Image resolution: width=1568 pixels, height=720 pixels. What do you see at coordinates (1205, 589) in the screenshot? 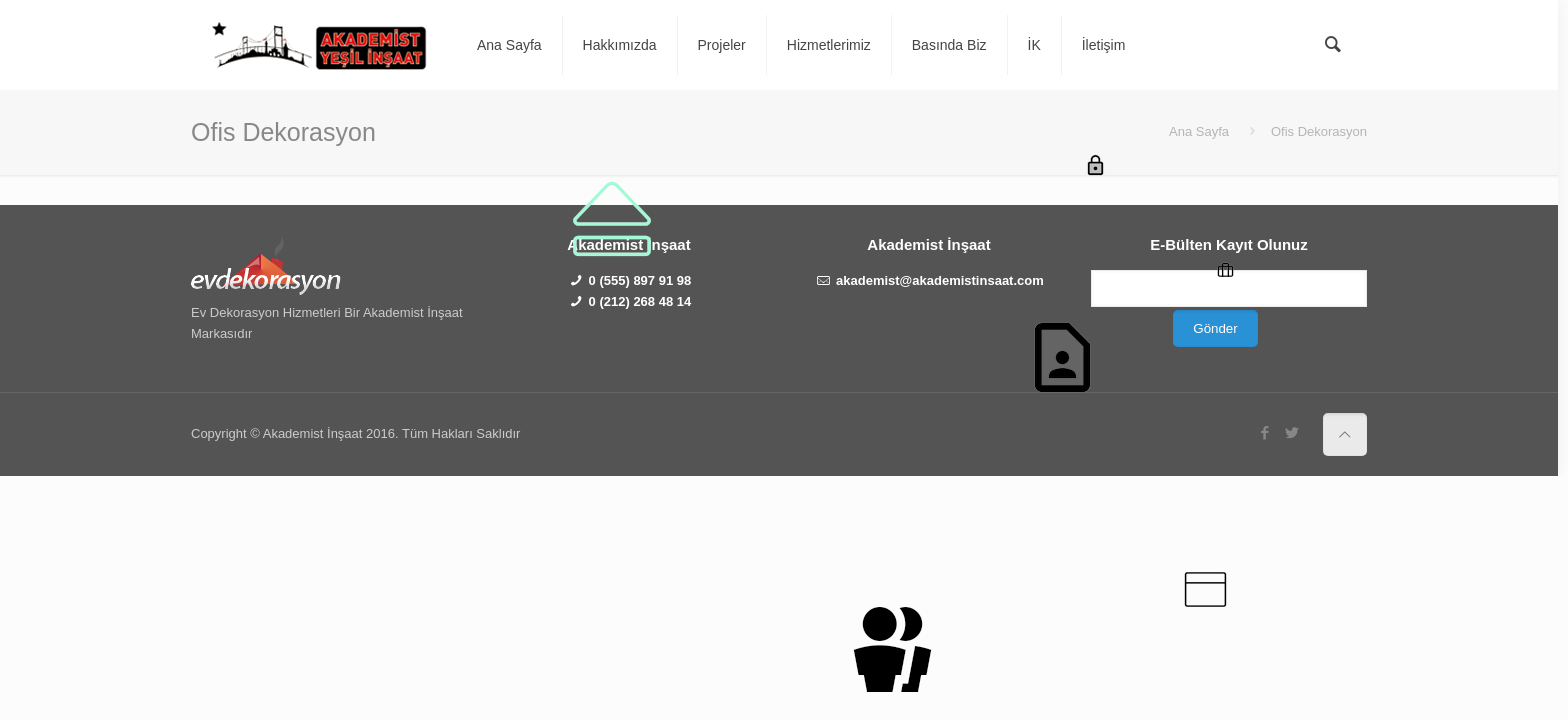
I see `open web browser` at bounding box center [1205, 589].